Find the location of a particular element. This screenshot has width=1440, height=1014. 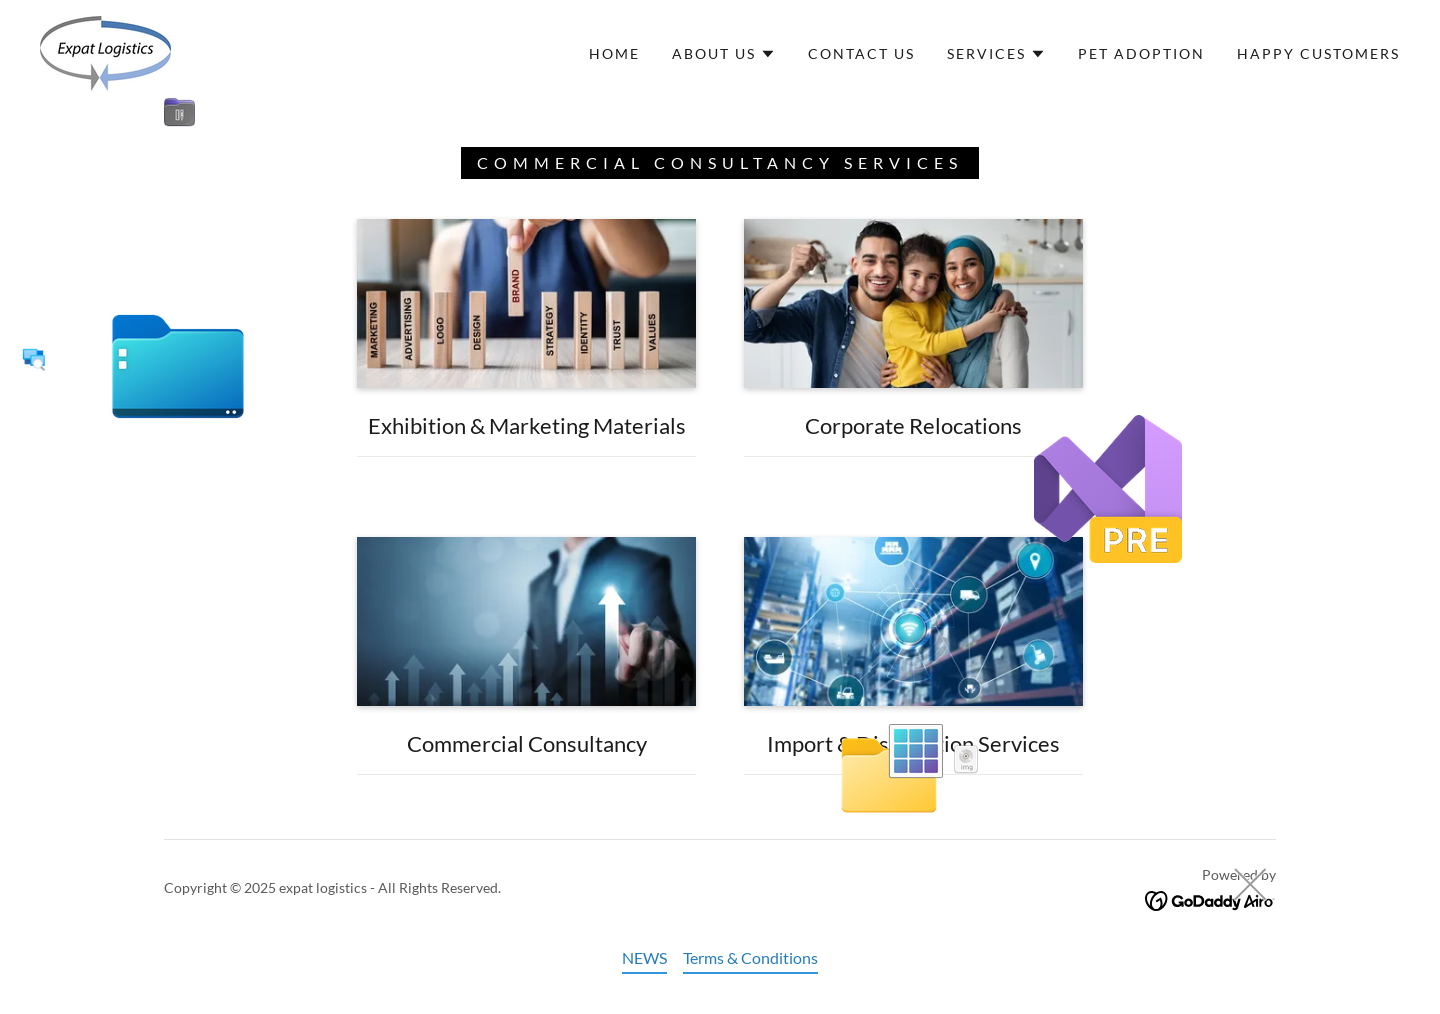

open packet viewer application is located at coordinates (34, 360).